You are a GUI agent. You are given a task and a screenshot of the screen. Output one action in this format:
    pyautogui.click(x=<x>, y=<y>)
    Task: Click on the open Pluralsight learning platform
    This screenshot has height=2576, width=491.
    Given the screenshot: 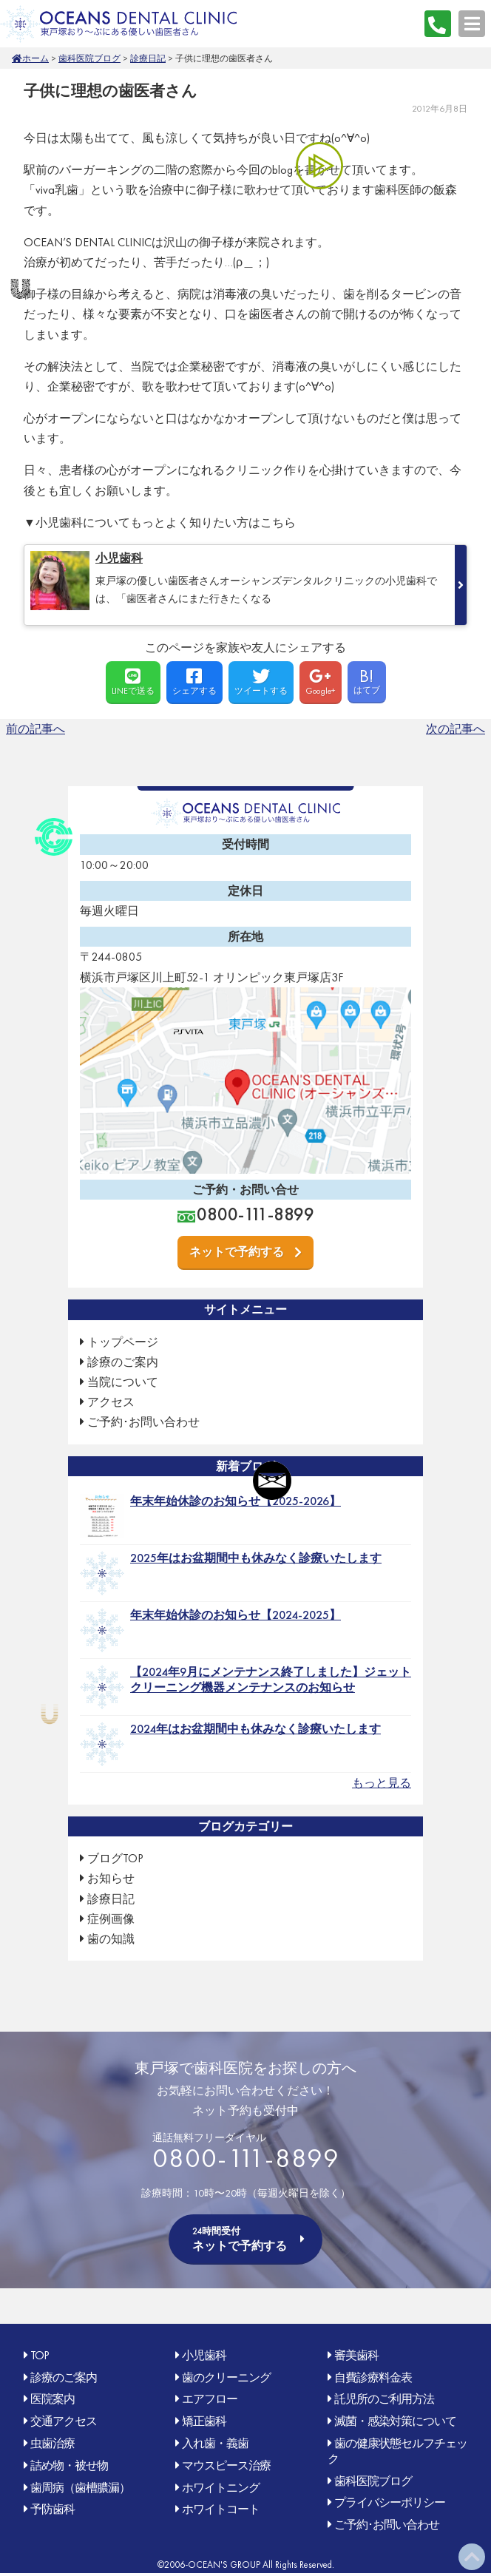 What is the action you would take?
    pyautogui.click(x=319, y=166)
    